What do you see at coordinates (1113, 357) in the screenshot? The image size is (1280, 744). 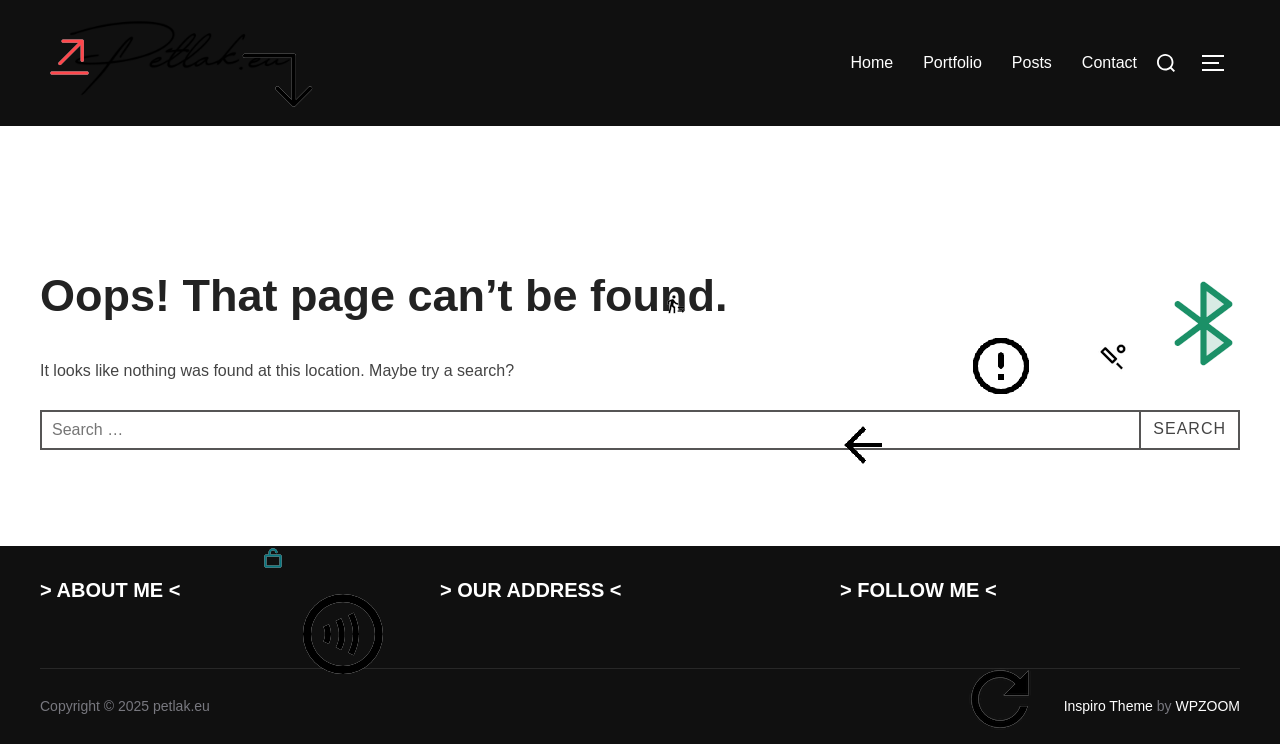 I see `access cricket scores or sports updates` at bounding box center [1113, 357].